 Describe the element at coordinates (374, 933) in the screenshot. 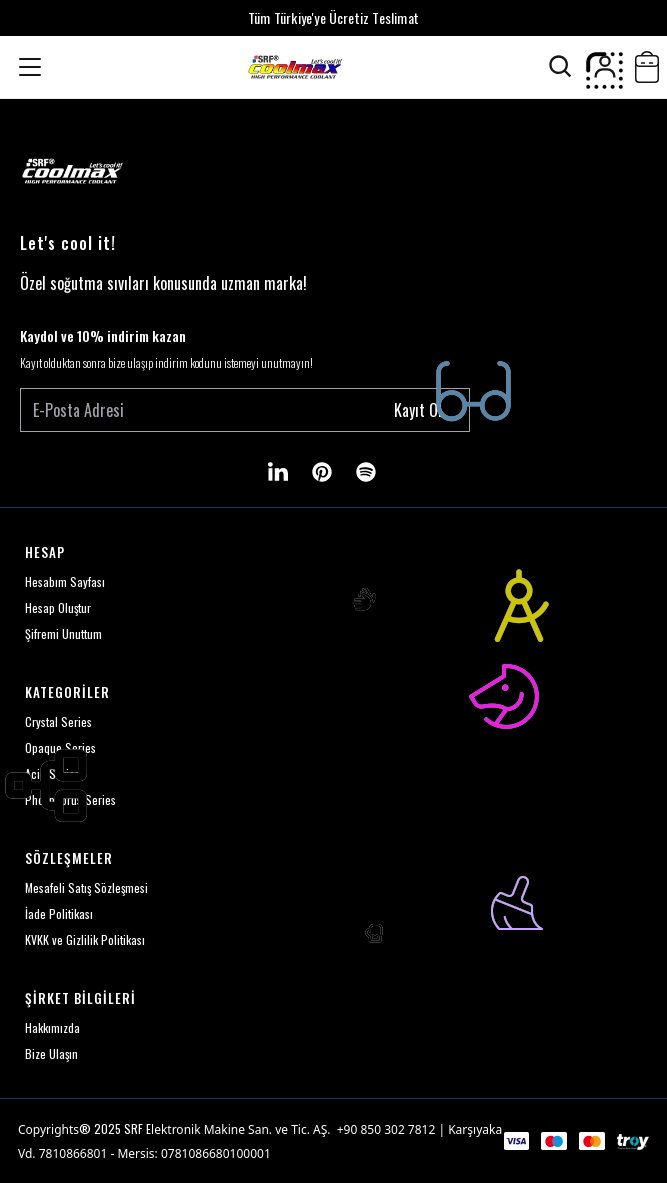

I see `access boxing or combat sports content` at that location.